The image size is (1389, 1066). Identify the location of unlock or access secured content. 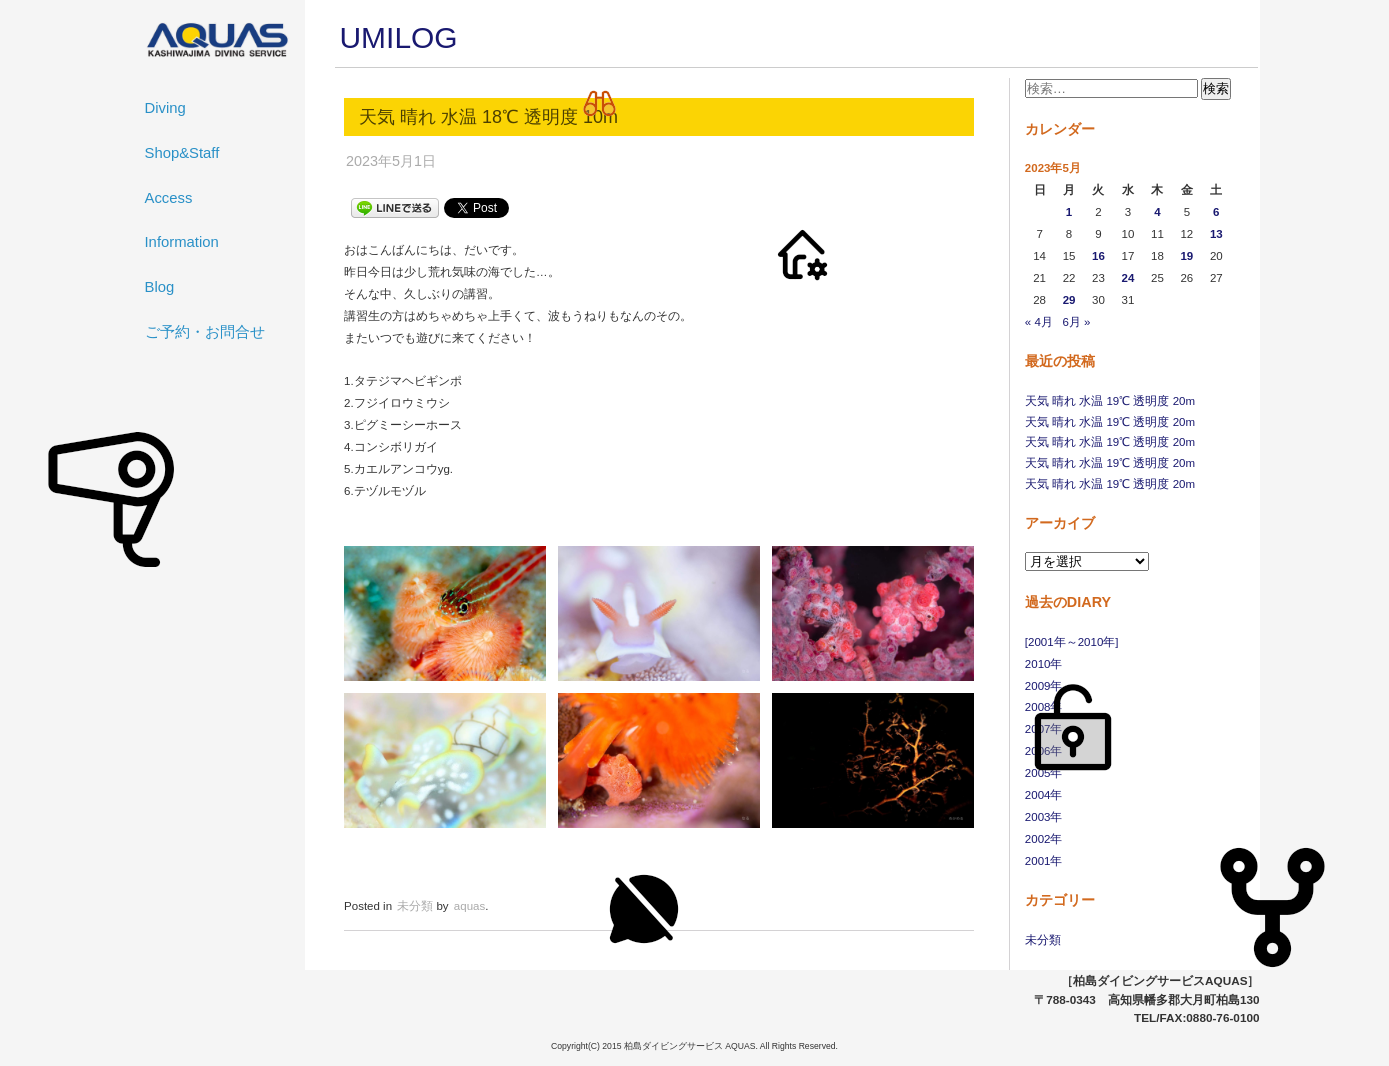
(1073, 732).